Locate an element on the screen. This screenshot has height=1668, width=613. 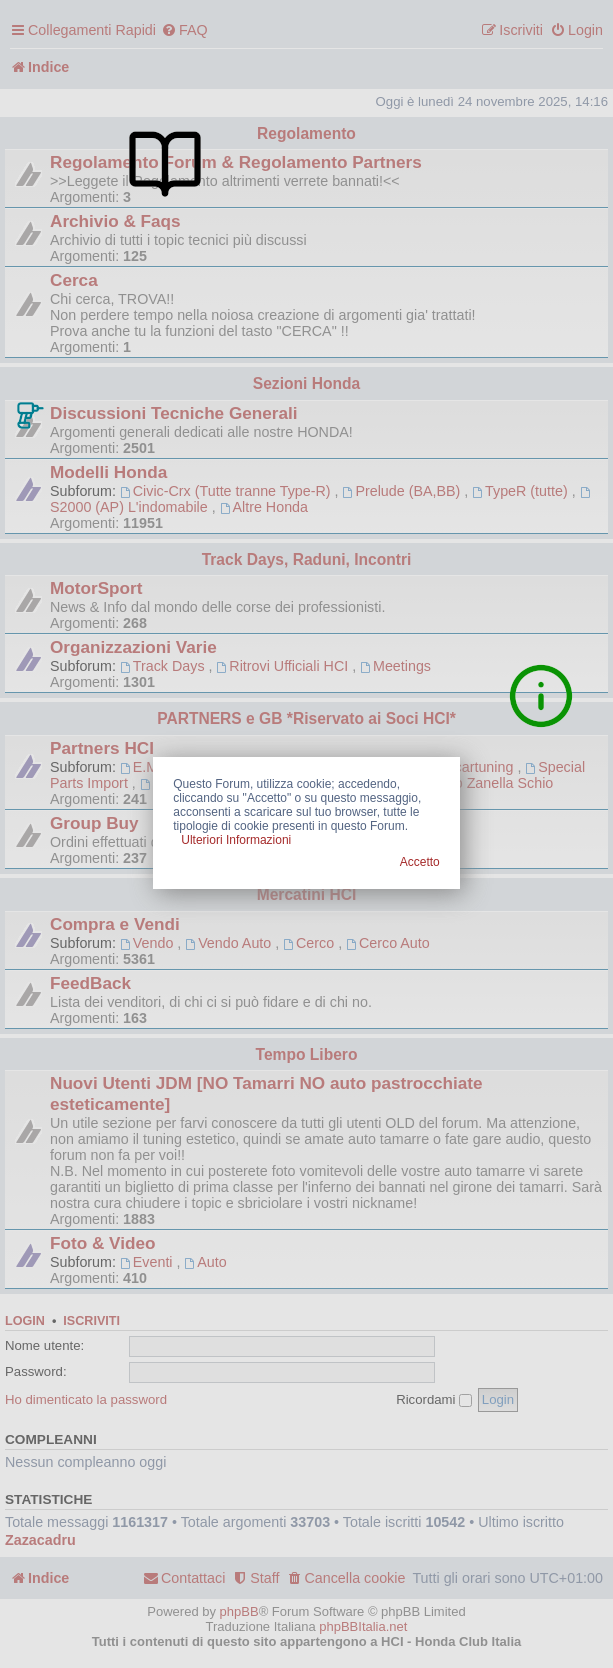
open reading mode or e-reader is located at coordinates (165, 164).